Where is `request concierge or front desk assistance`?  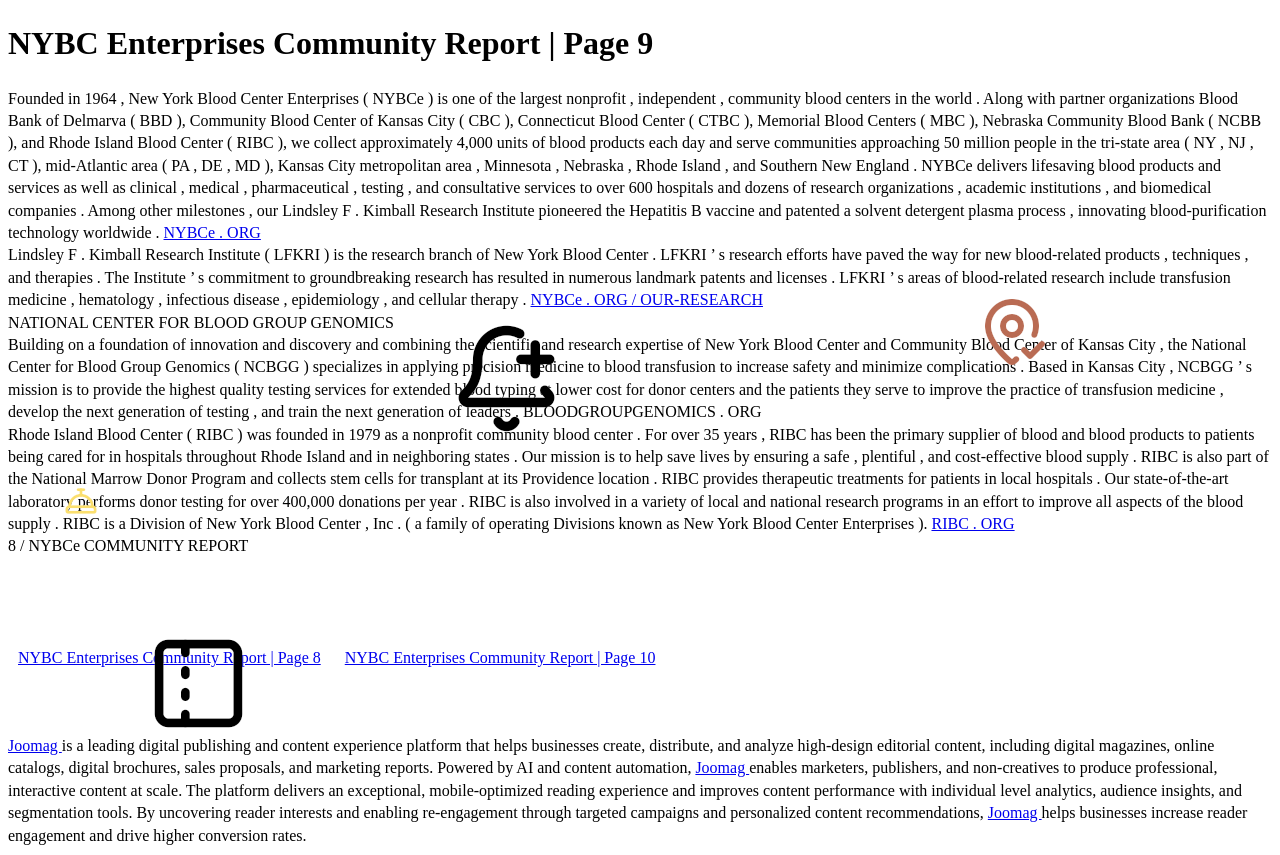 request concierge or front desk assistance is located at coordinates (81, 501).